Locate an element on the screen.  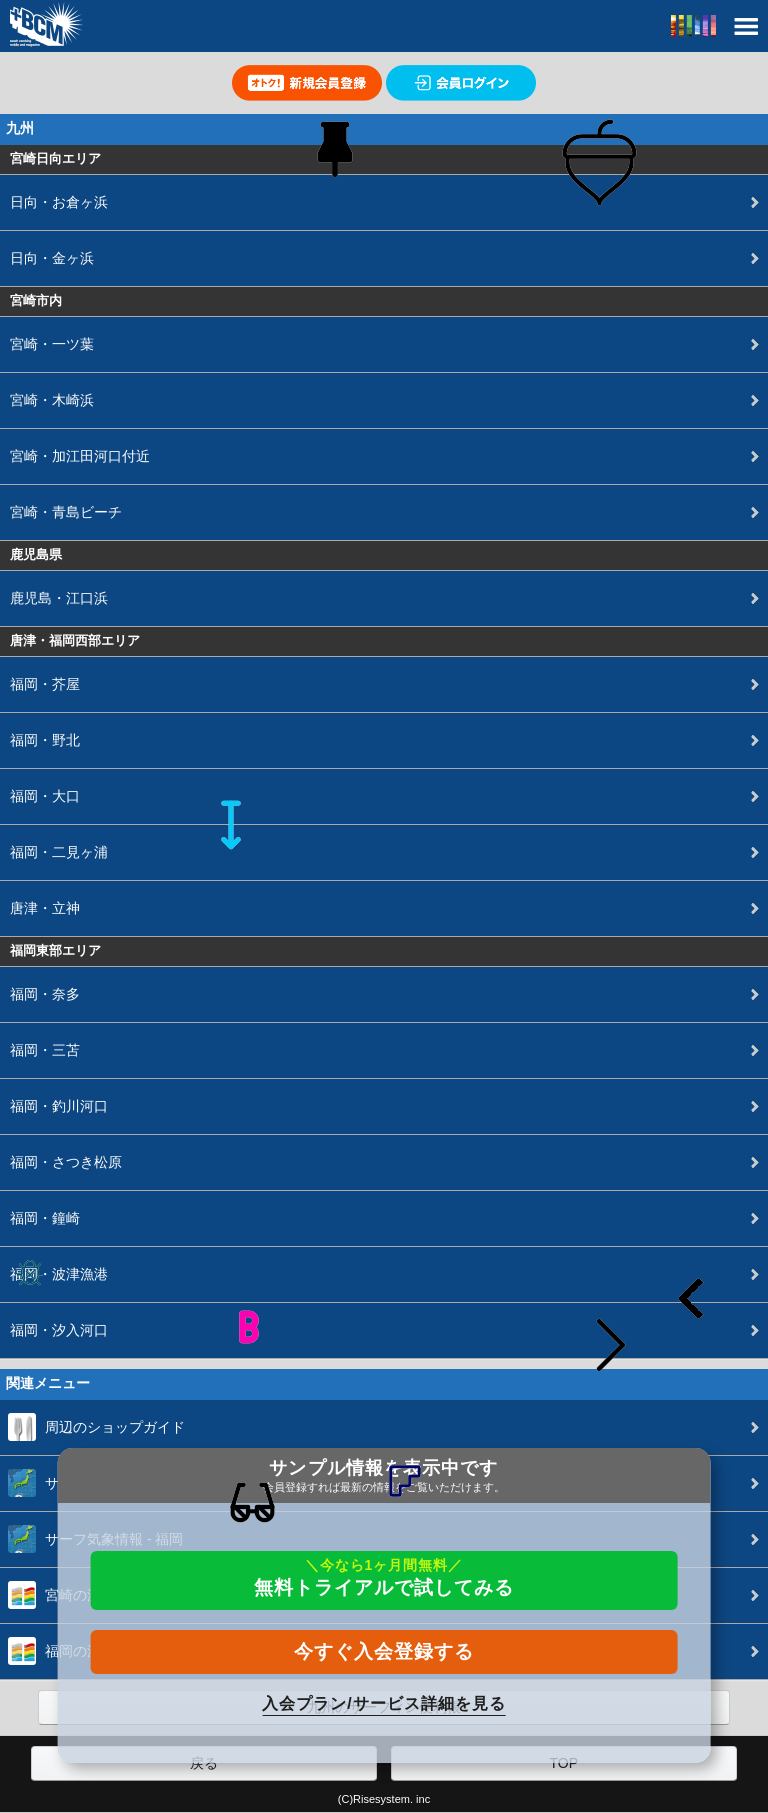
toggle summer or beach mode is located at coordinates (252, 1502).